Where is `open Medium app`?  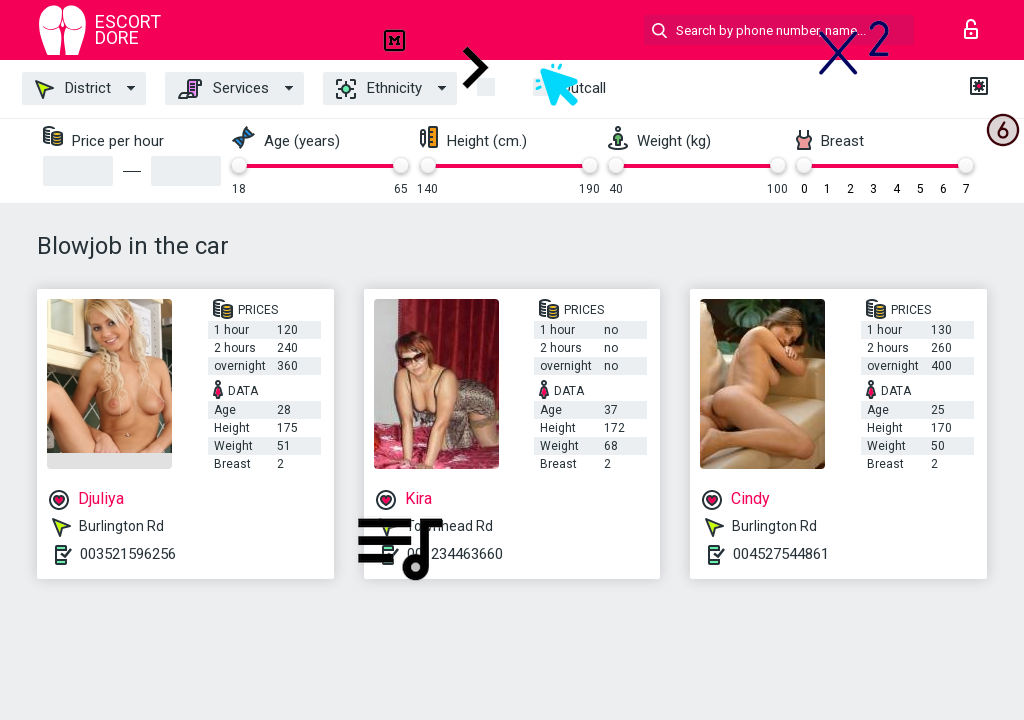 open Medium app is located at coordinates (394, 40).